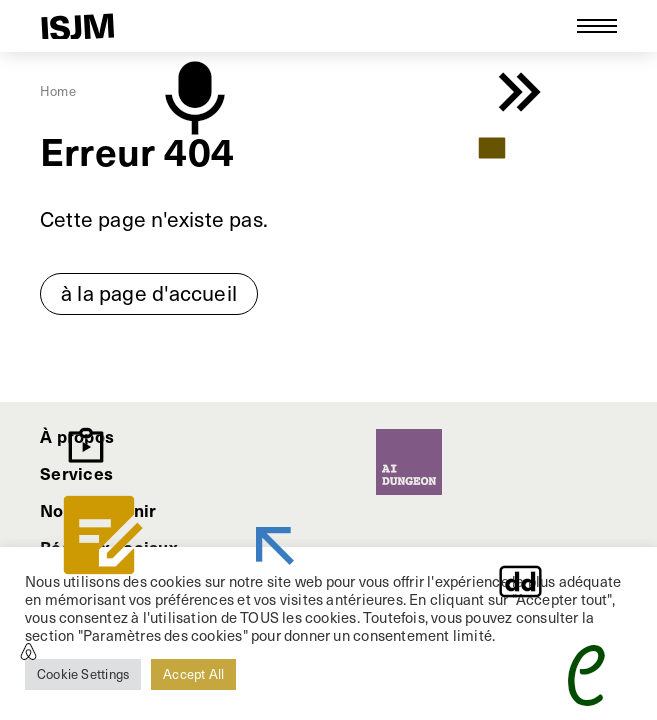 This screenshot has height=720, width=657. I want to click on navigate back and up in the interface, so click(275, 546).